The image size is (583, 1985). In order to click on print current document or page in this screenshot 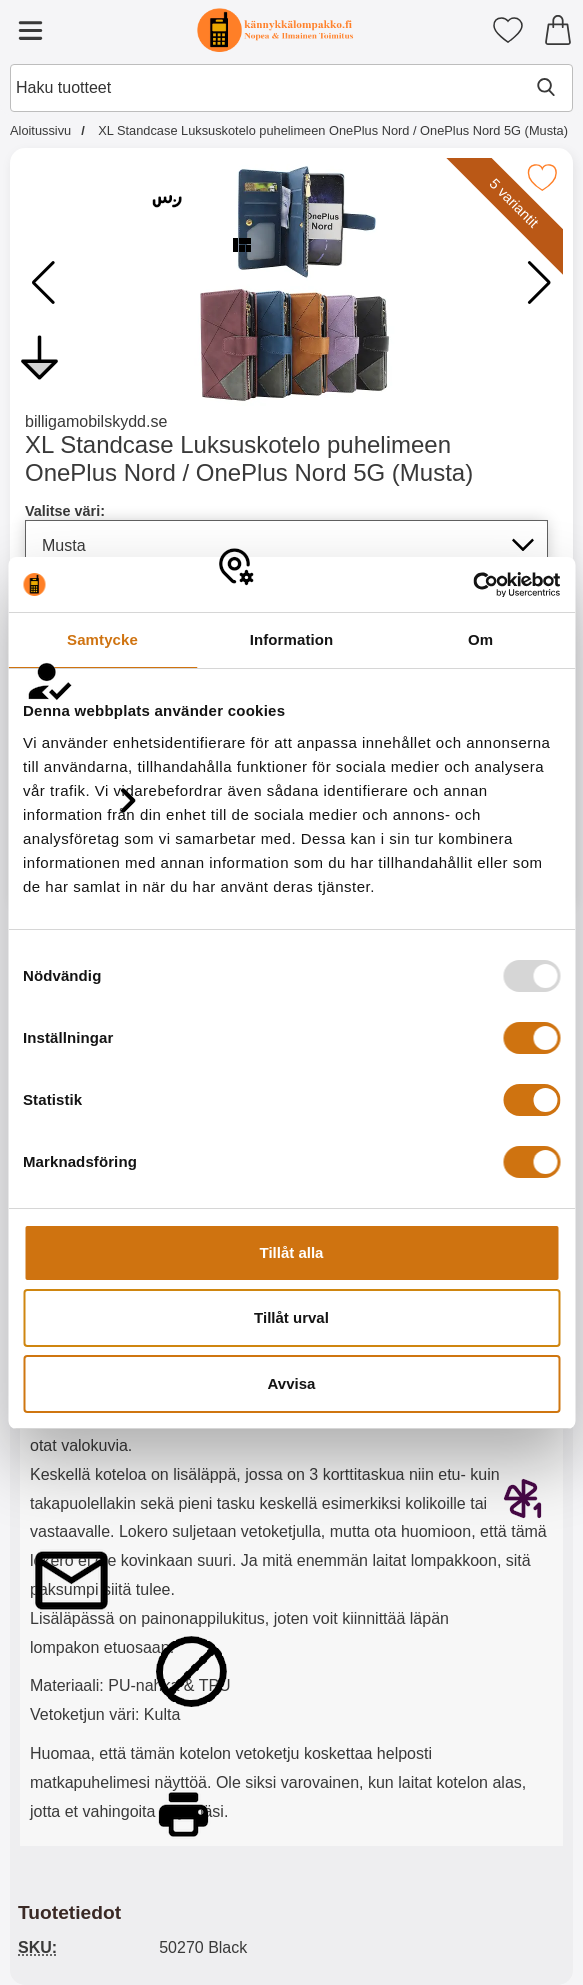, I will do `click(183, 1814)`.